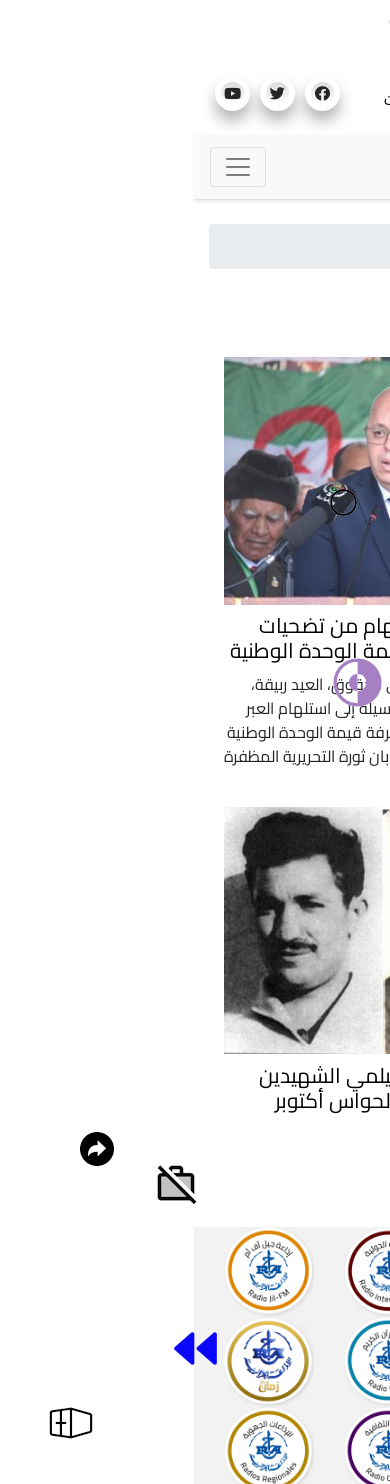 This screenshot has width=390, height=1484. What do you see at coordinates (343, 502) in the screenshot?
I see `unselected radio button option` at bounding box center [343, 502].